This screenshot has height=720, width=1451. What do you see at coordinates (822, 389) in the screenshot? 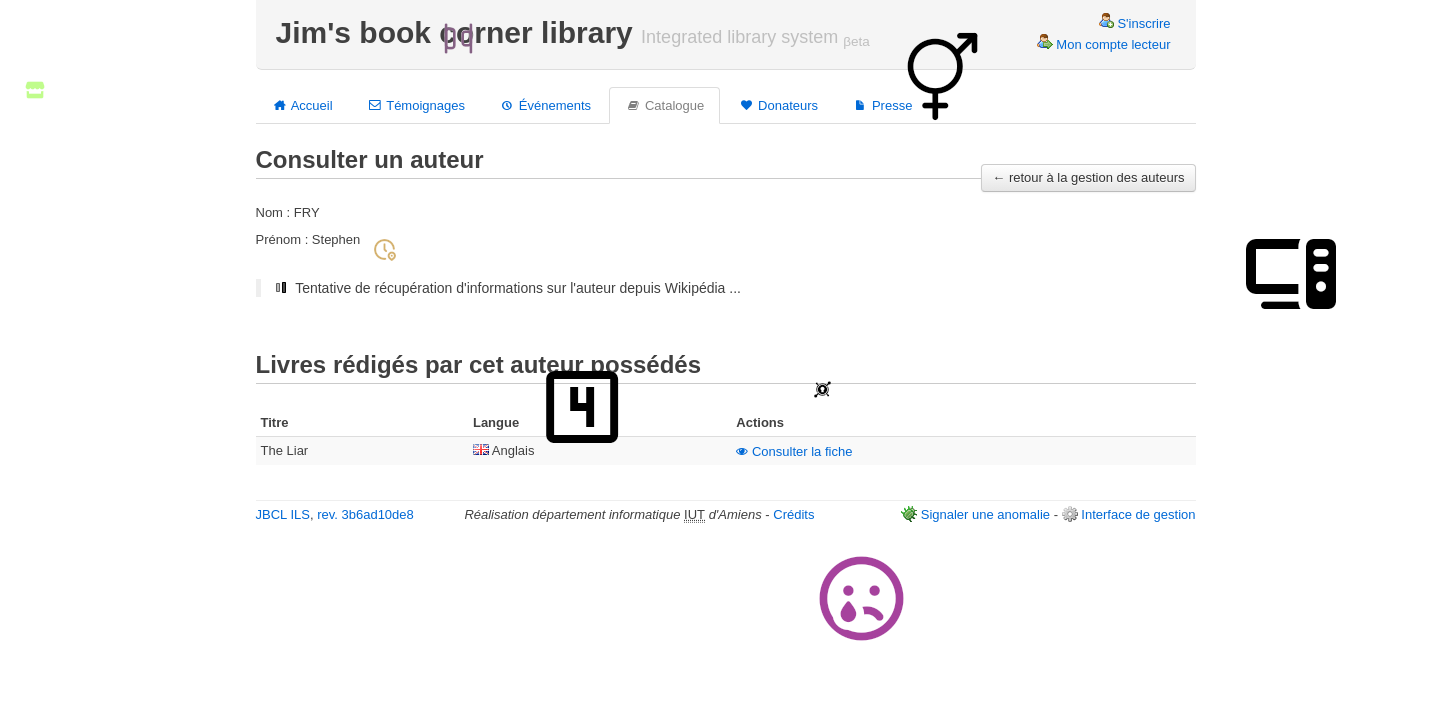
I see `keycdn logo - a content delivery network service` at bounding box center [822, 389].